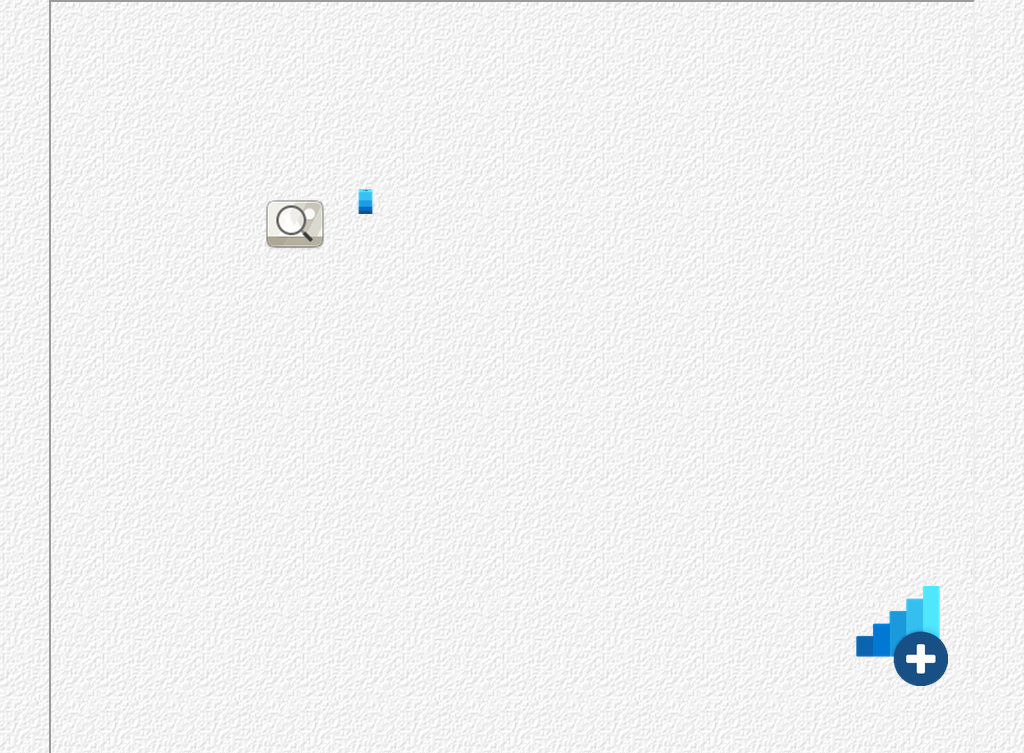 The image size is (1024, 753). What do you see at coordinates (365, 201) in the screenshot?
I see `open the your phone companion app` at bounding box center [365, 201].